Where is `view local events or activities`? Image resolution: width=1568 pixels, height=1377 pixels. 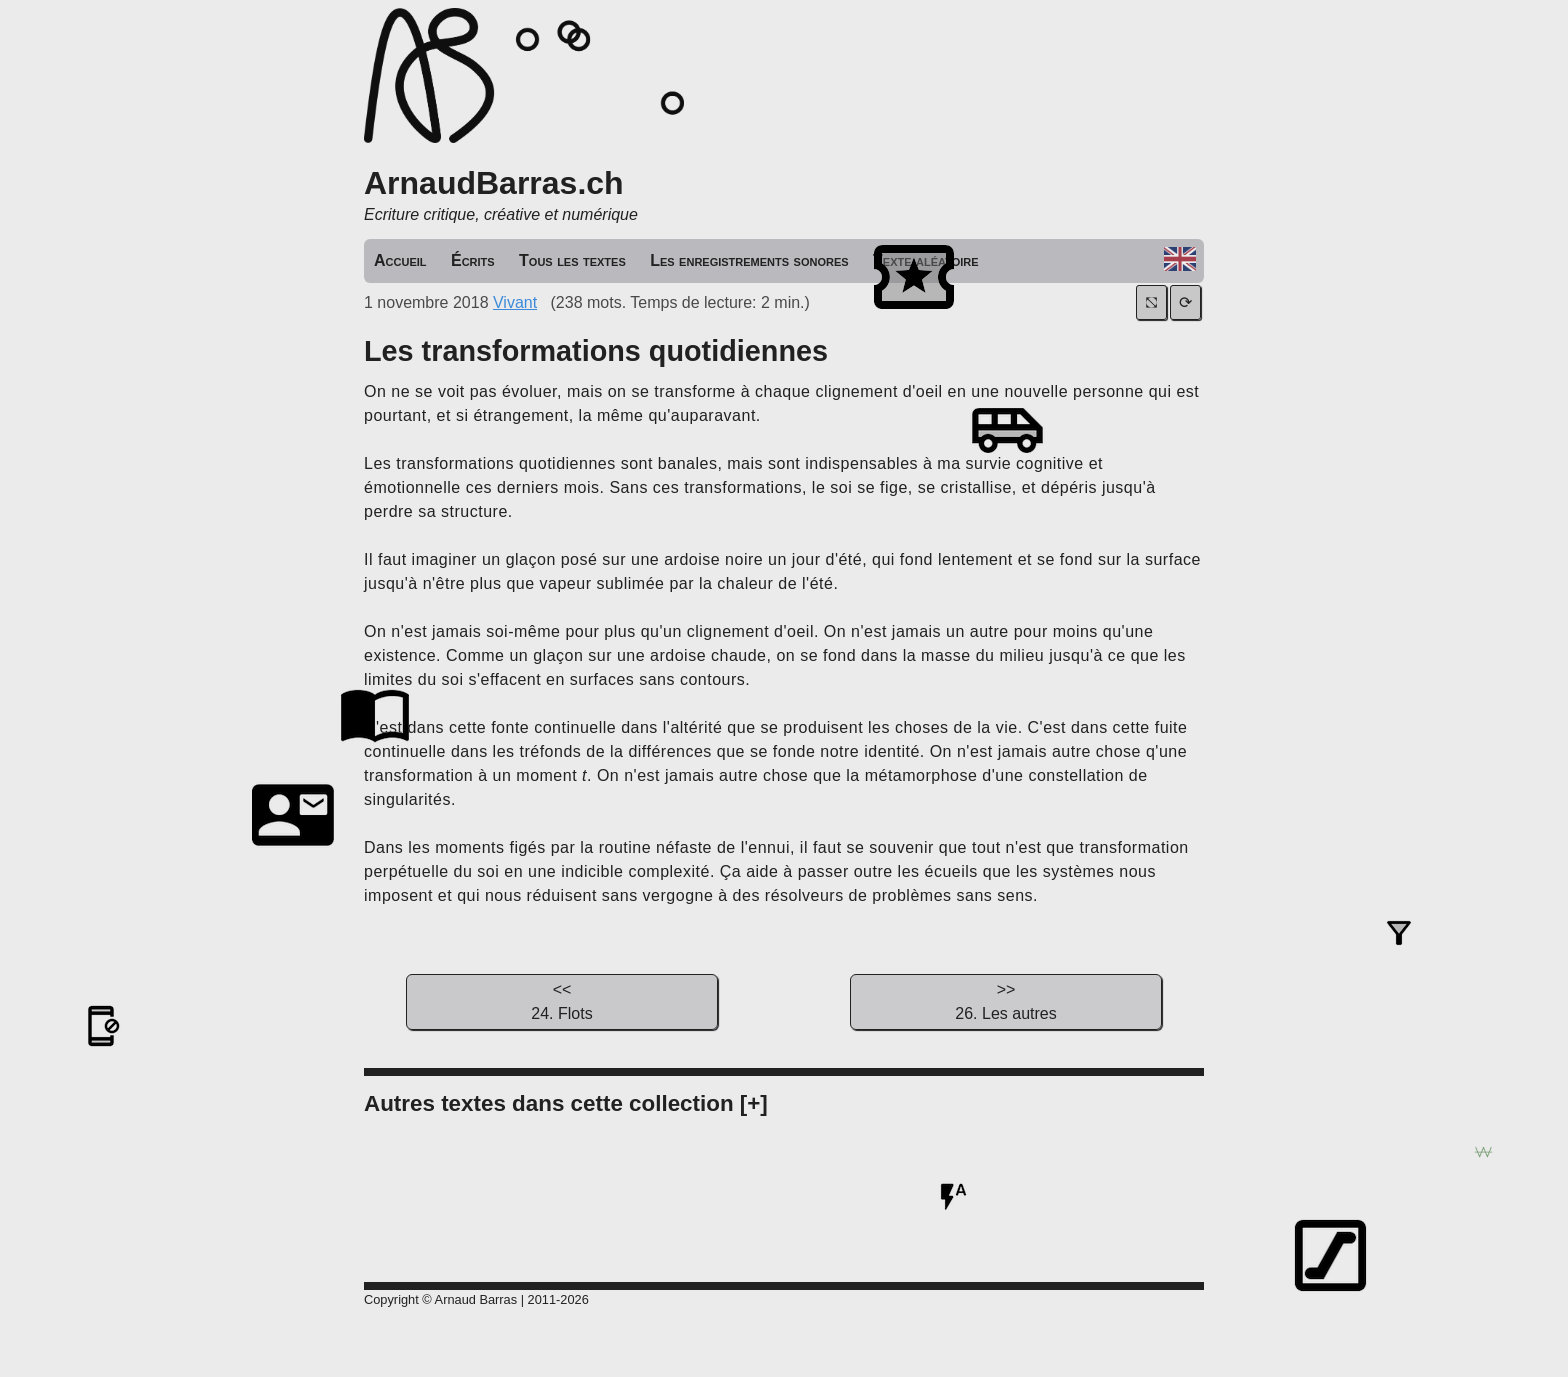 view local events or activities is located at coordinates (914, 277).